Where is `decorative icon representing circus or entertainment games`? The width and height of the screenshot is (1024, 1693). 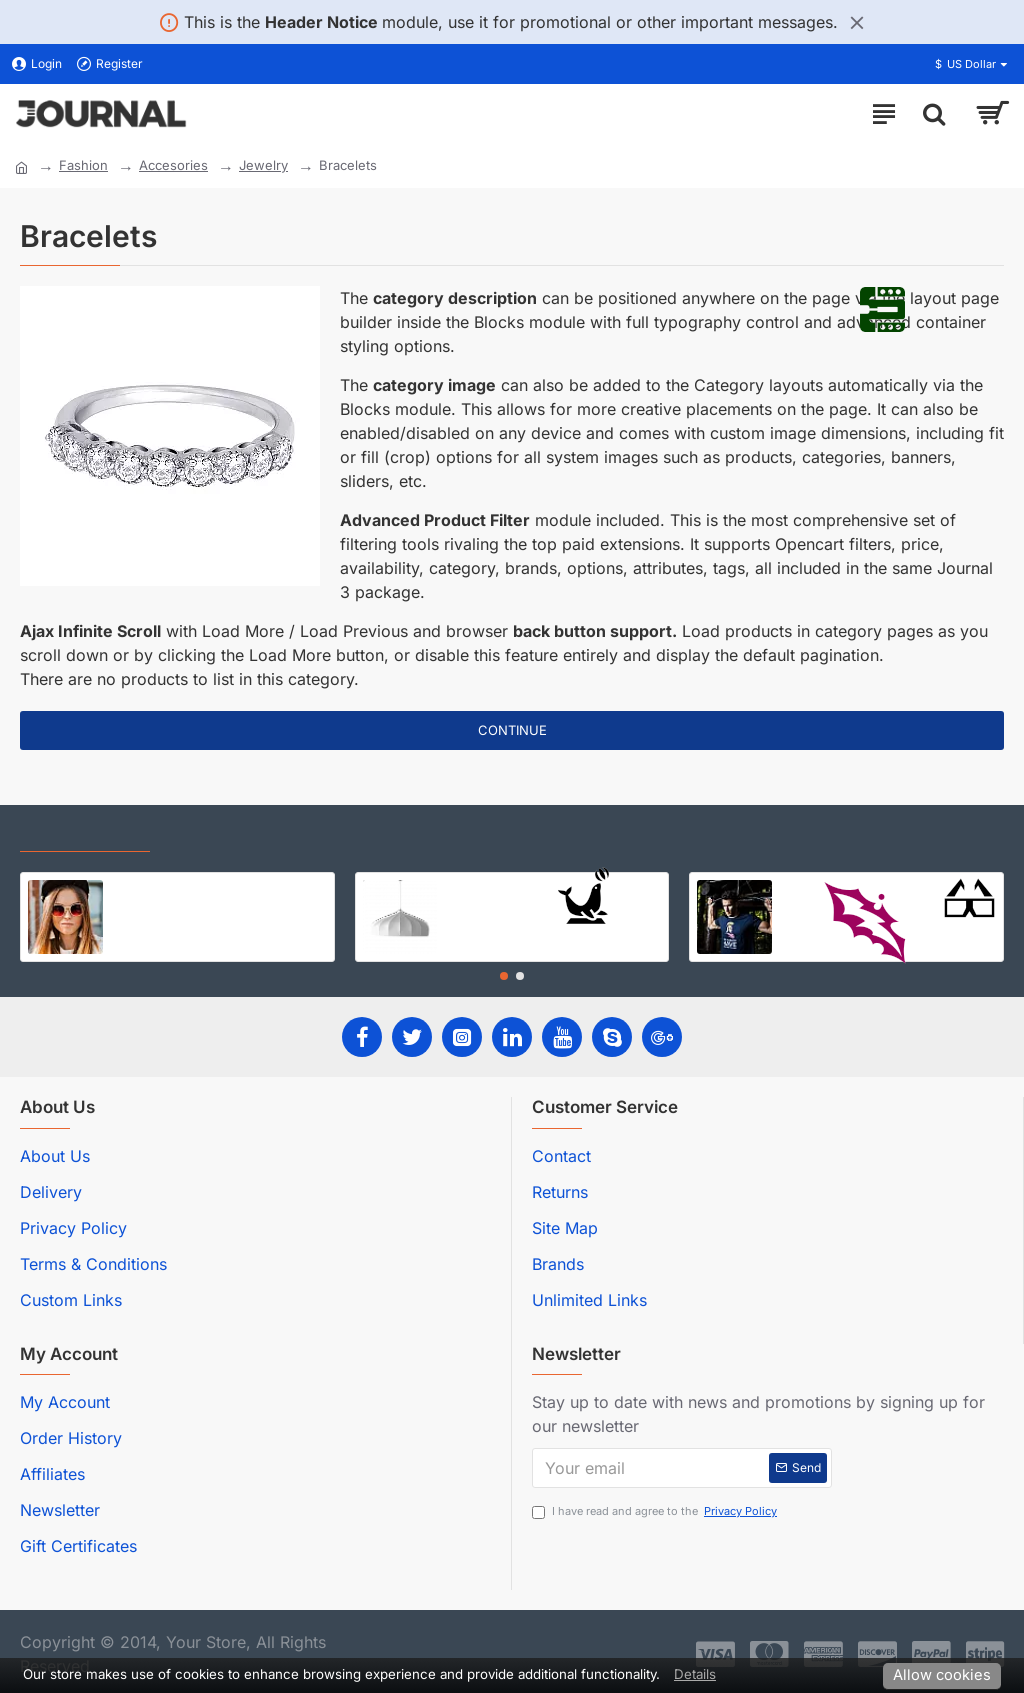 decorative icon representing circus or entertainment games is located at coordinates (586, 895).